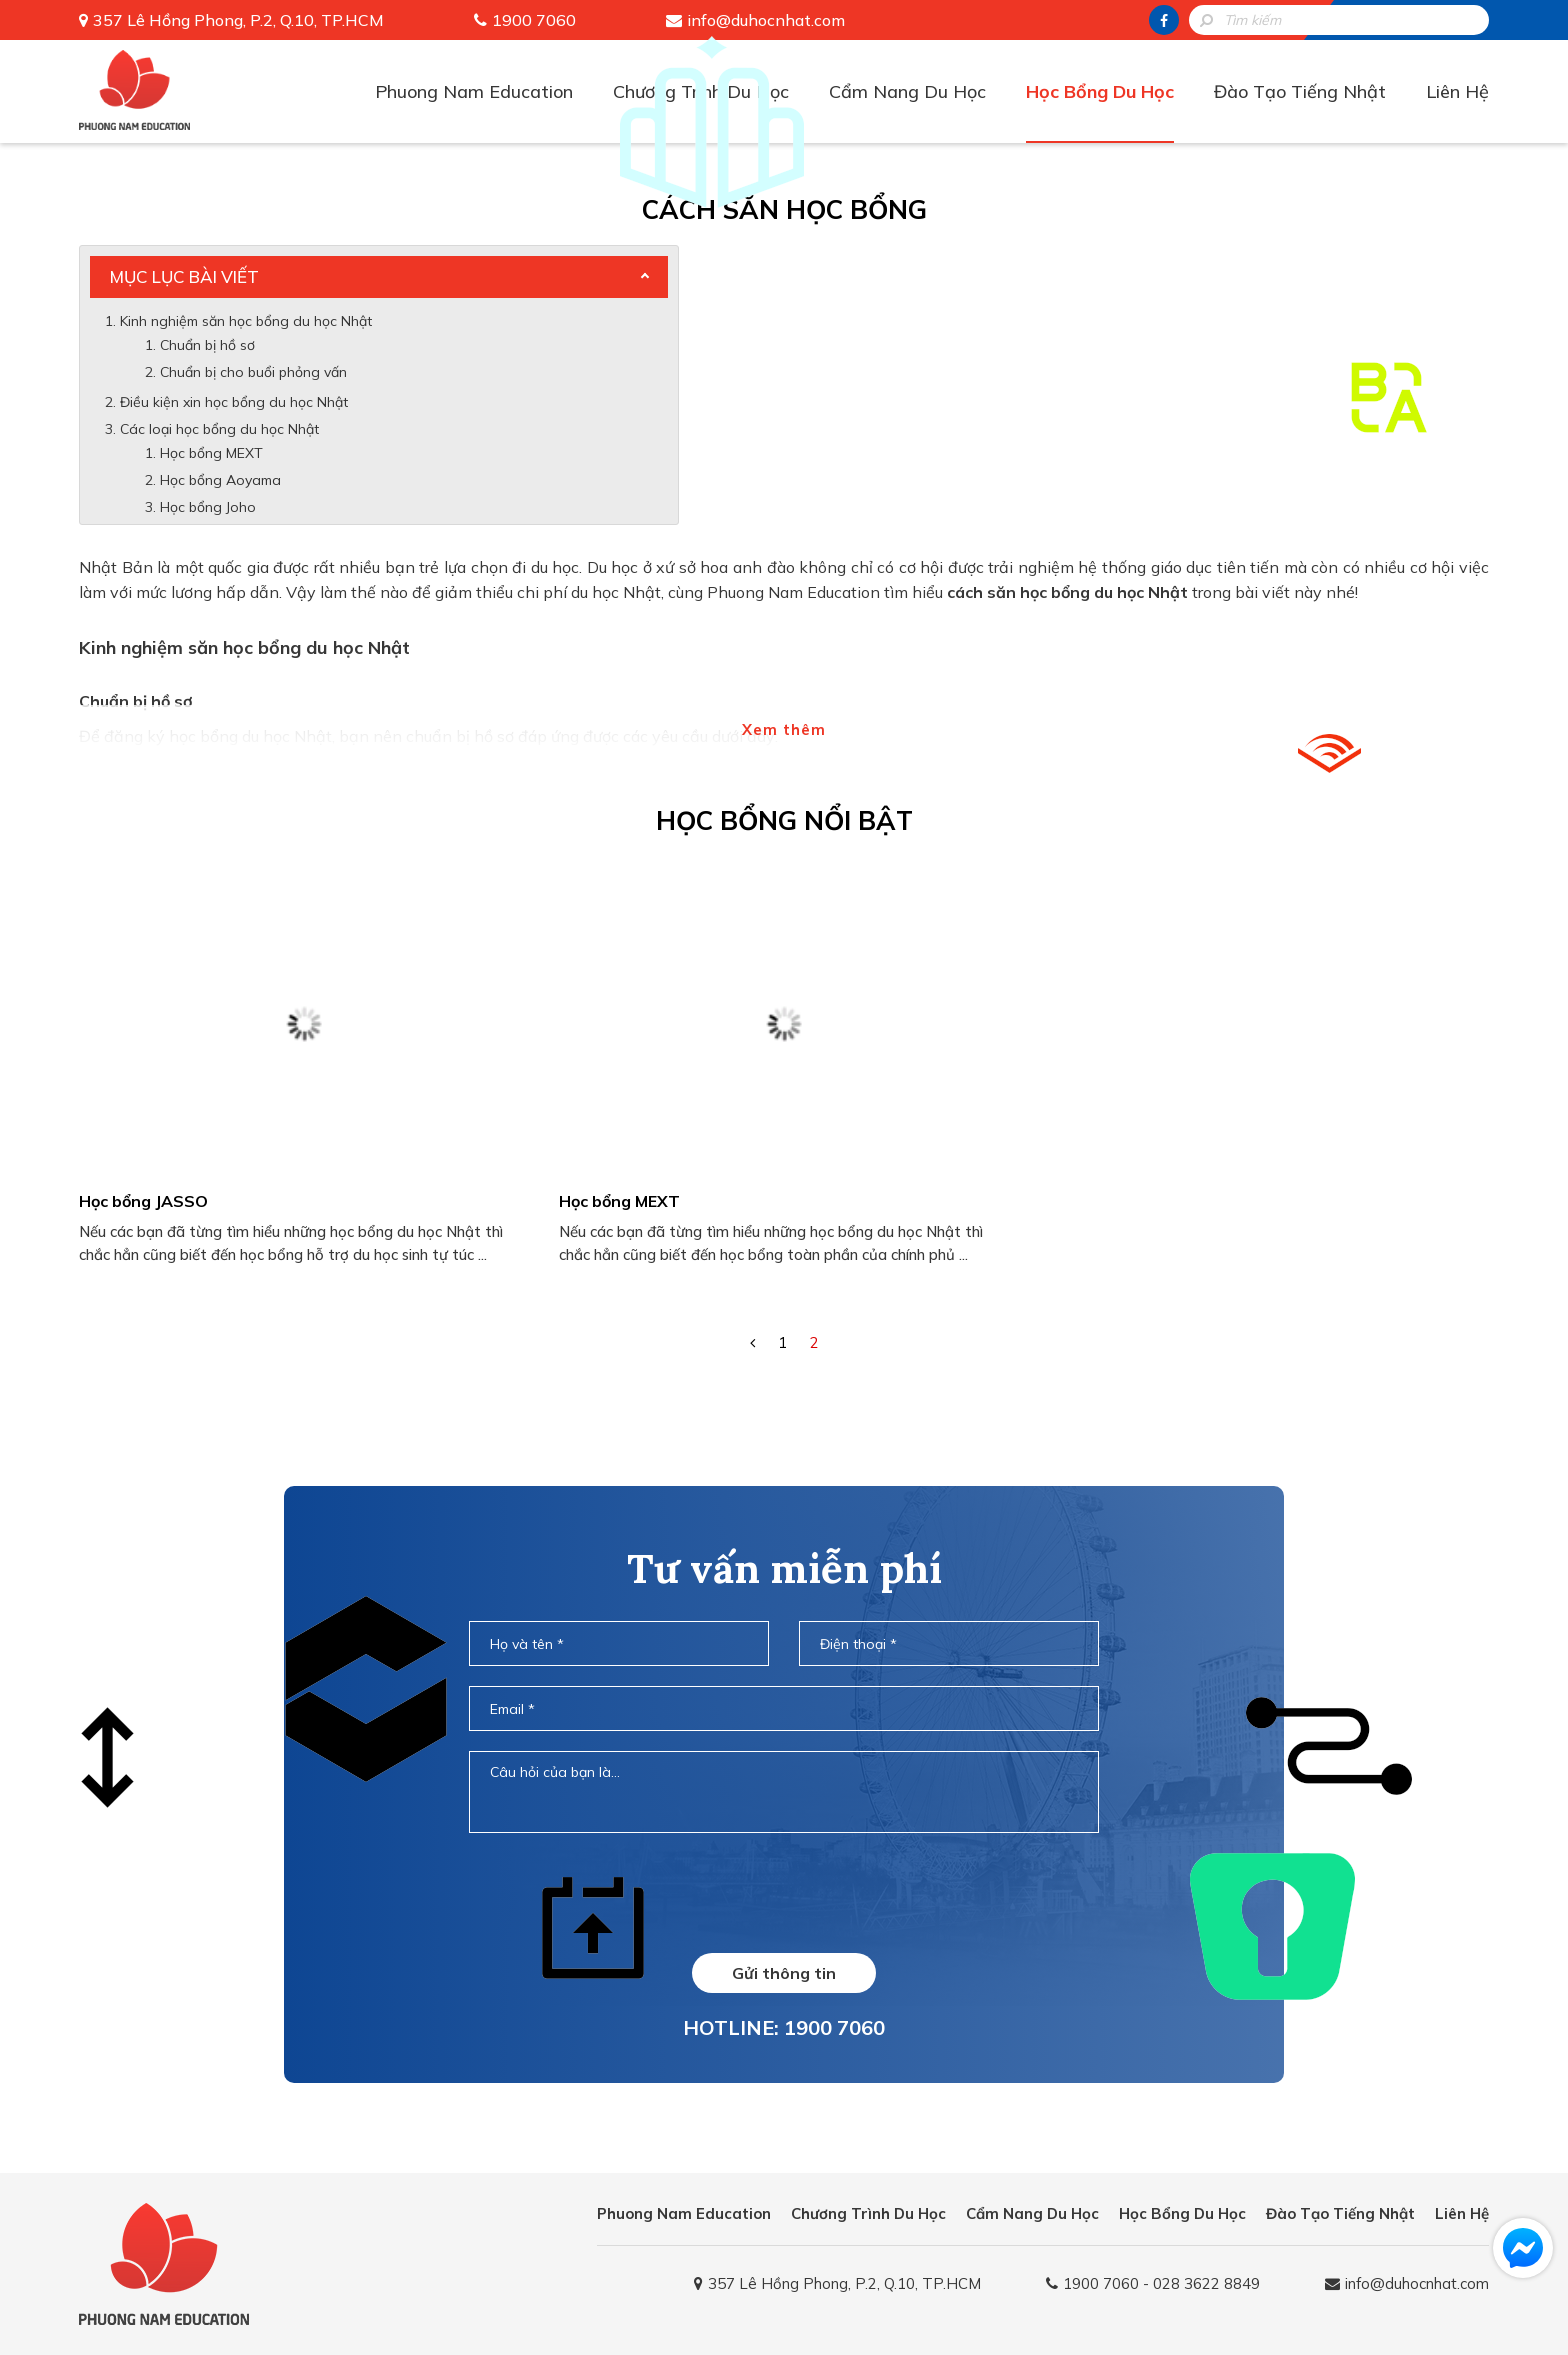 The image size is (1568, 2355). I want to click on expand content vertically, so click(107, 1757).